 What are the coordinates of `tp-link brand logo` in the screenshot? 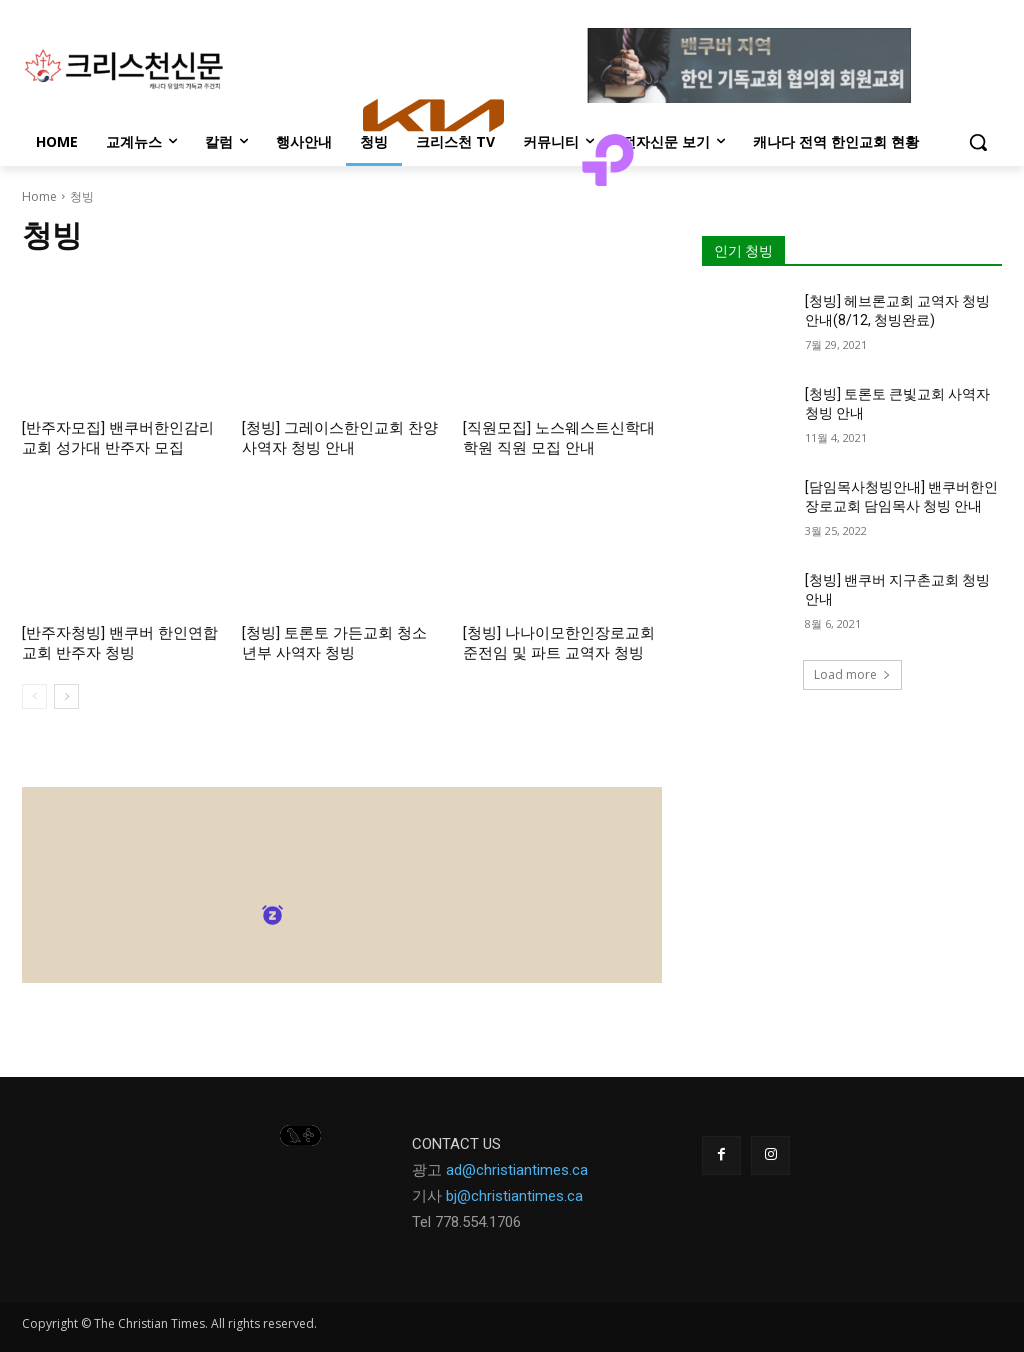 It's located at (608, 160).